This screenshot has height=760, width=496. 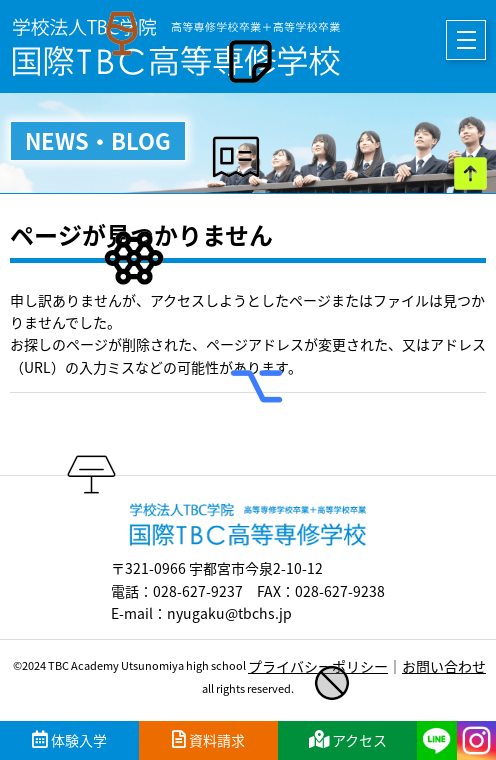 What do you see at coordinates (122, 32) in the screenshot?
I see `browse wine selection or menu` at bounding box center [122, 32].